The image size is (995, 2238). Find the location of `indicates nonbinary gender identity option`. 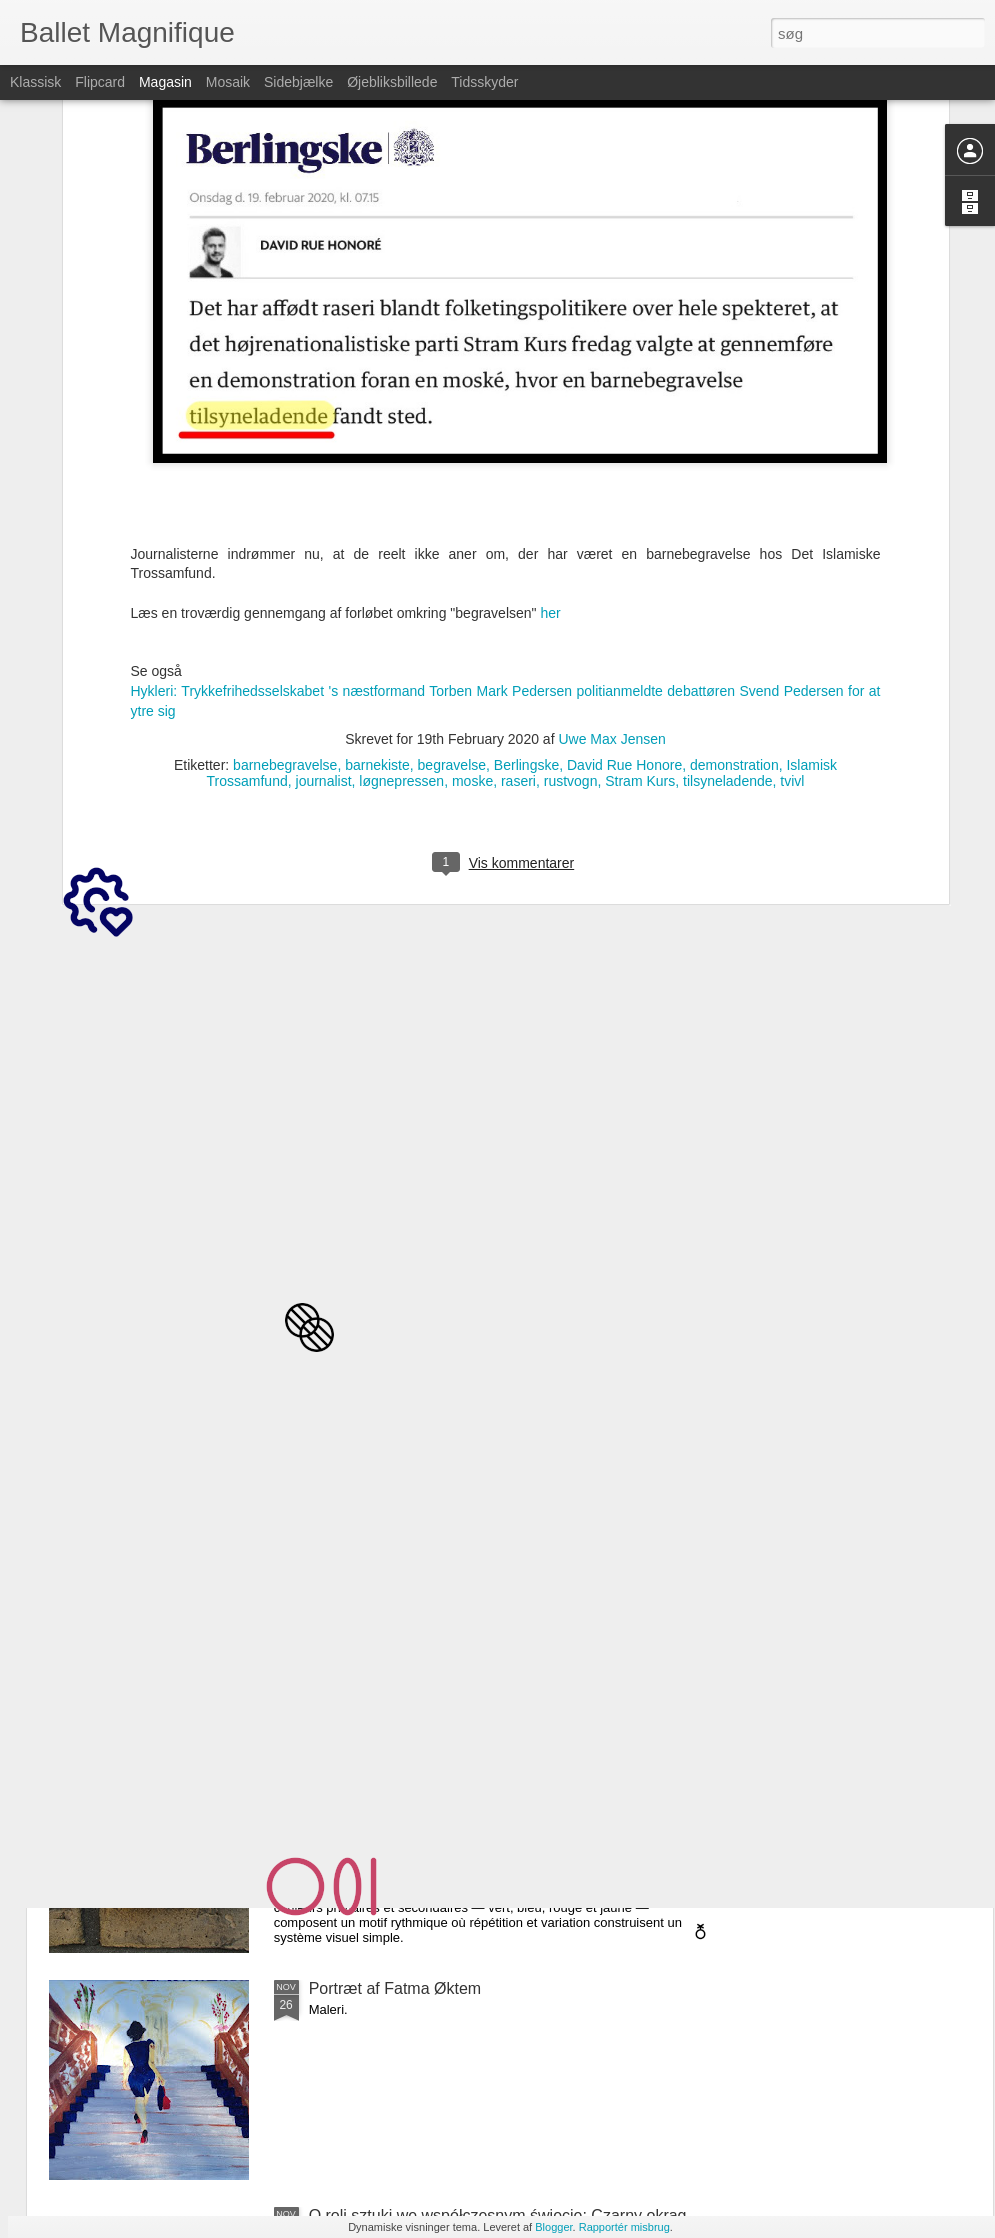

indicates nonbinary gender identity option is located at coordinates (700, 1931).